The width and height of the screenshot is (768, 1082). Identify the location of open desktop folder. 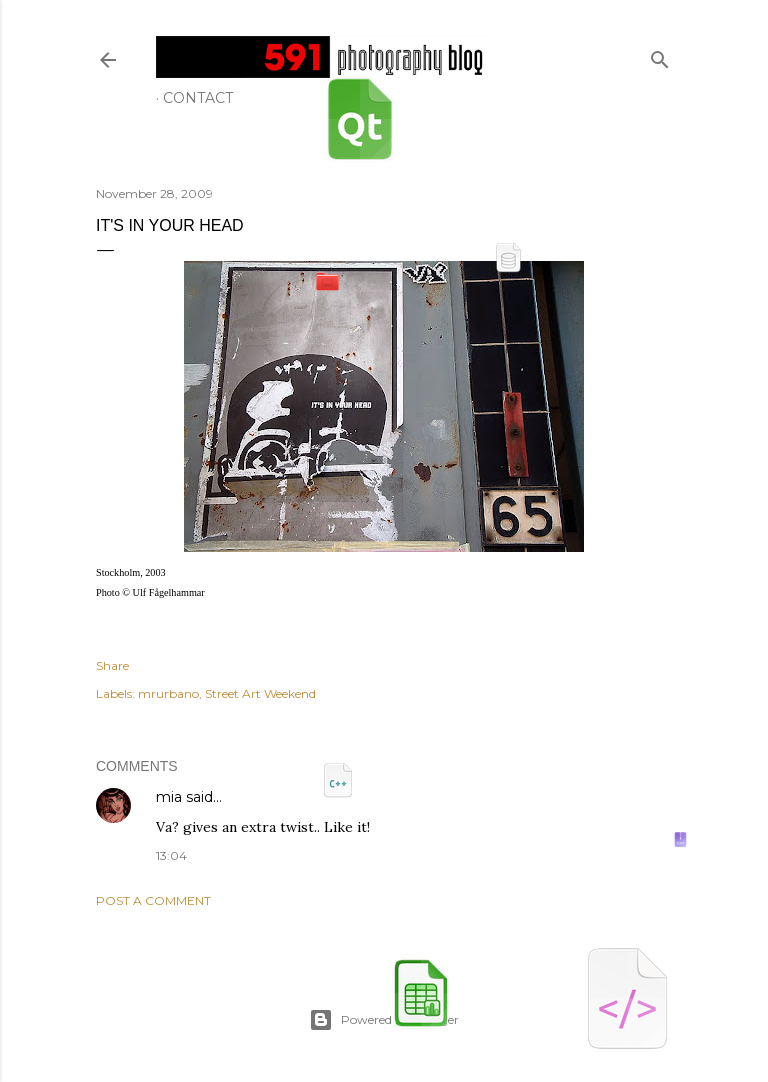
(327, 281).